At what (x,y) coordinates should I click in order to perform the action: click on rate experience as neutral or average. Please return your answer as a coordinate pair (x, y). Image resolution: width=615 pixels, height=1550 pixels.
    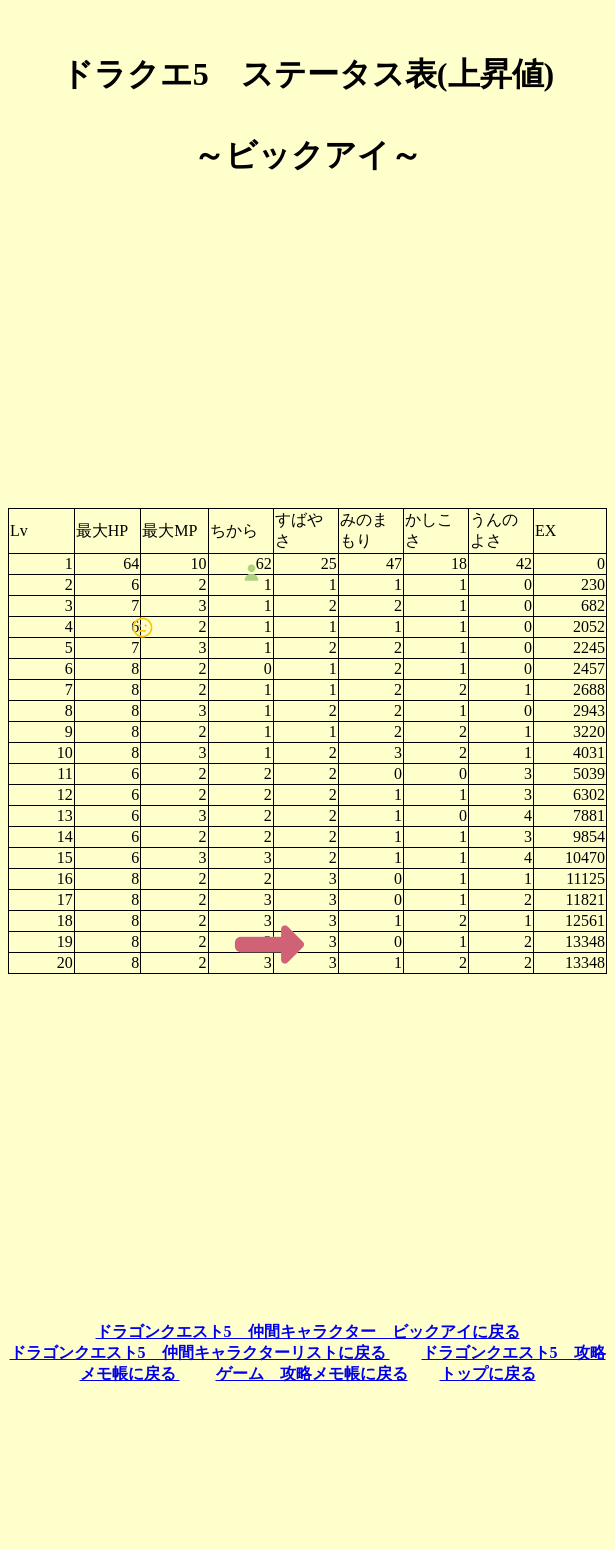
    Looking at the image, I should click on (142, 627).